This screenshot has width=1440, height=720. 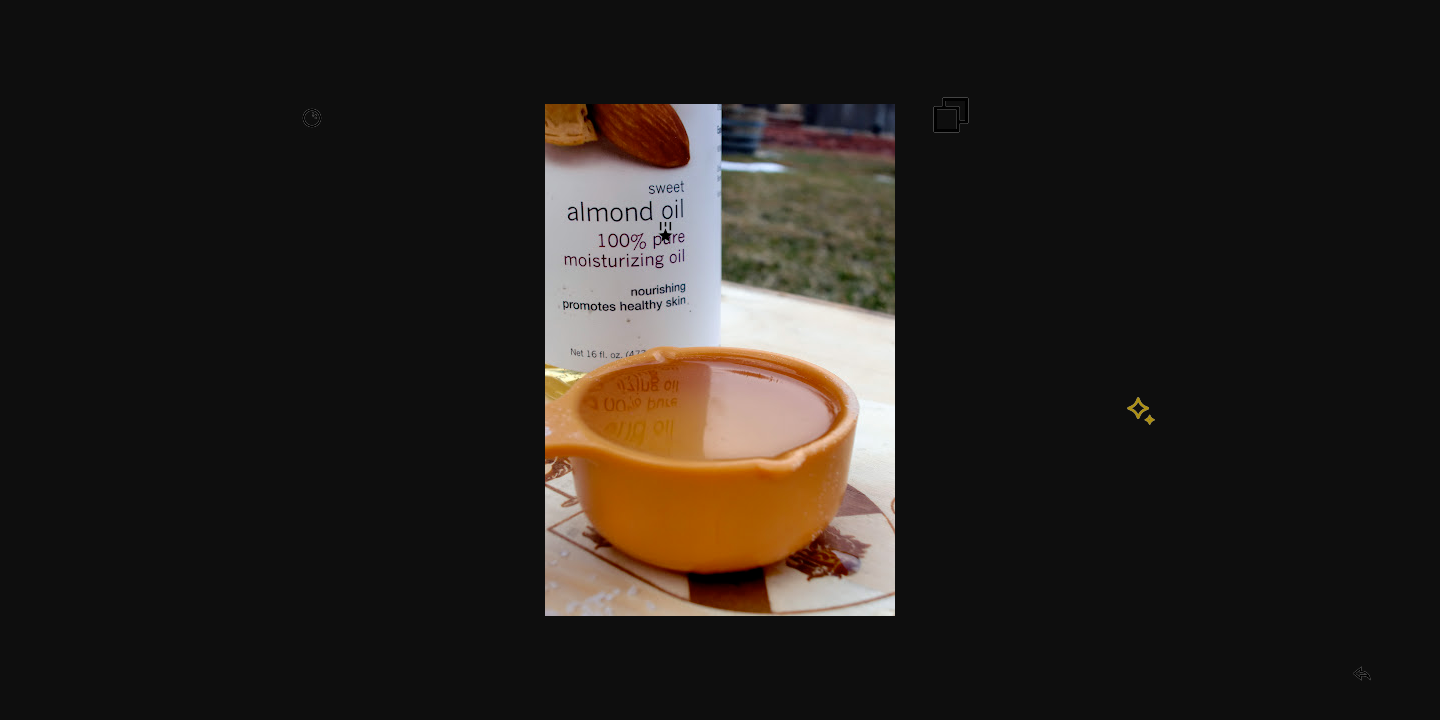 What do you see at coordinates (951, 115) in the screenshot?
I see `view multiple unchecked items or tasks` at bounding box center [951, 115].